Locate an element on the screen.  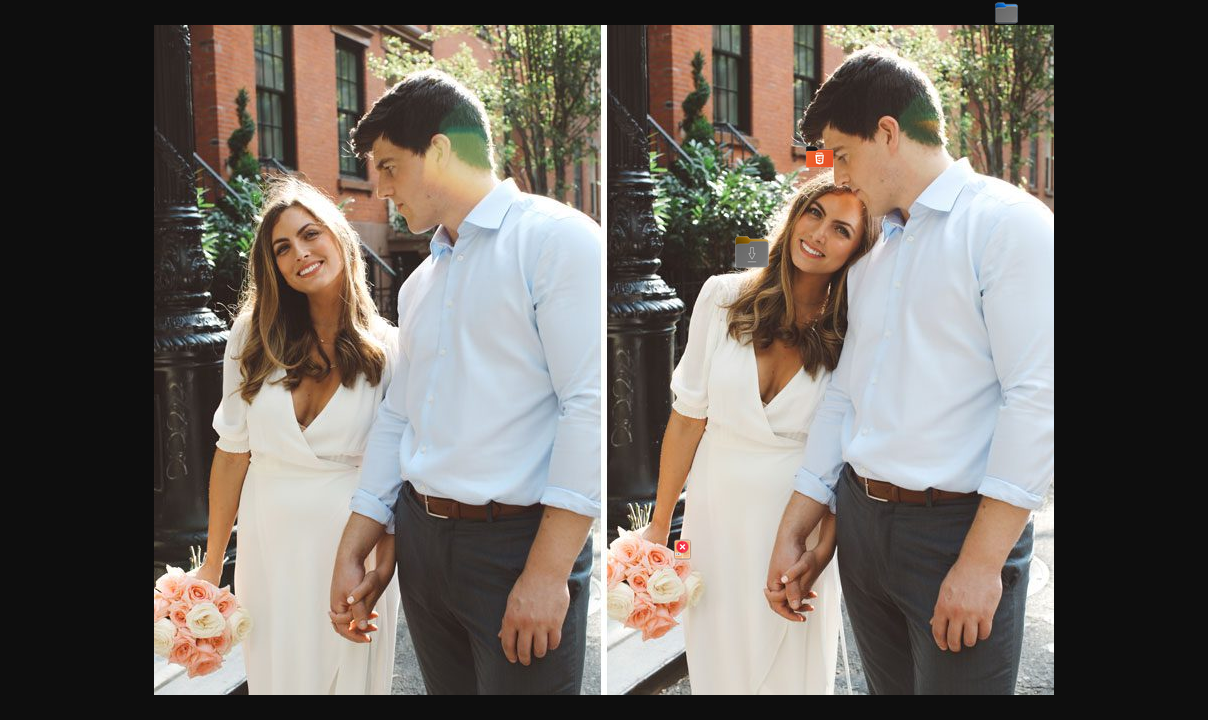
open folder to view contents is located at coordinates (1006, 12).